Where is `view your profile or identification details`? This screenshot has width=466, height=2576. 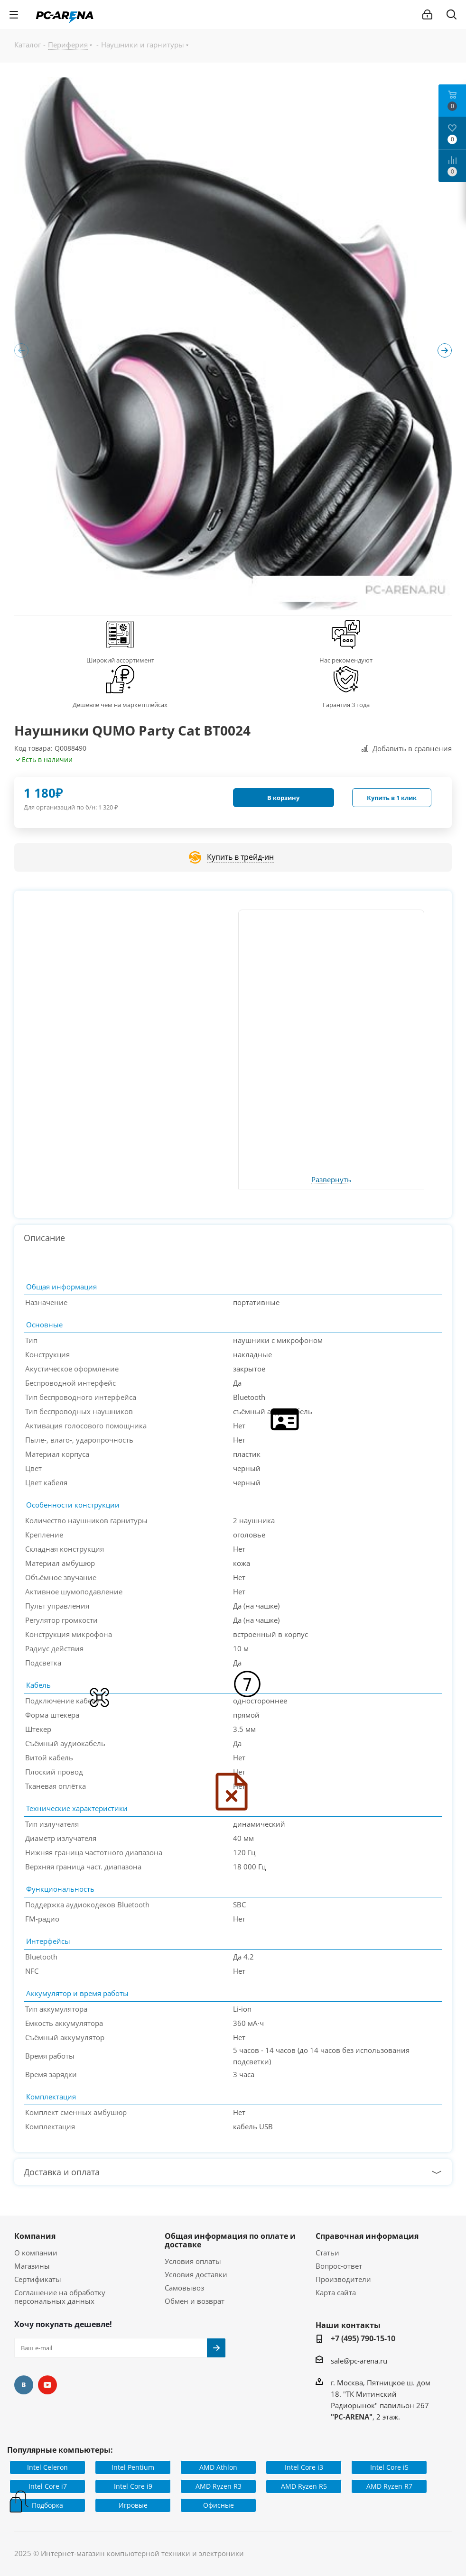 view your profile or identification details is located at coordinates (285, 1419).